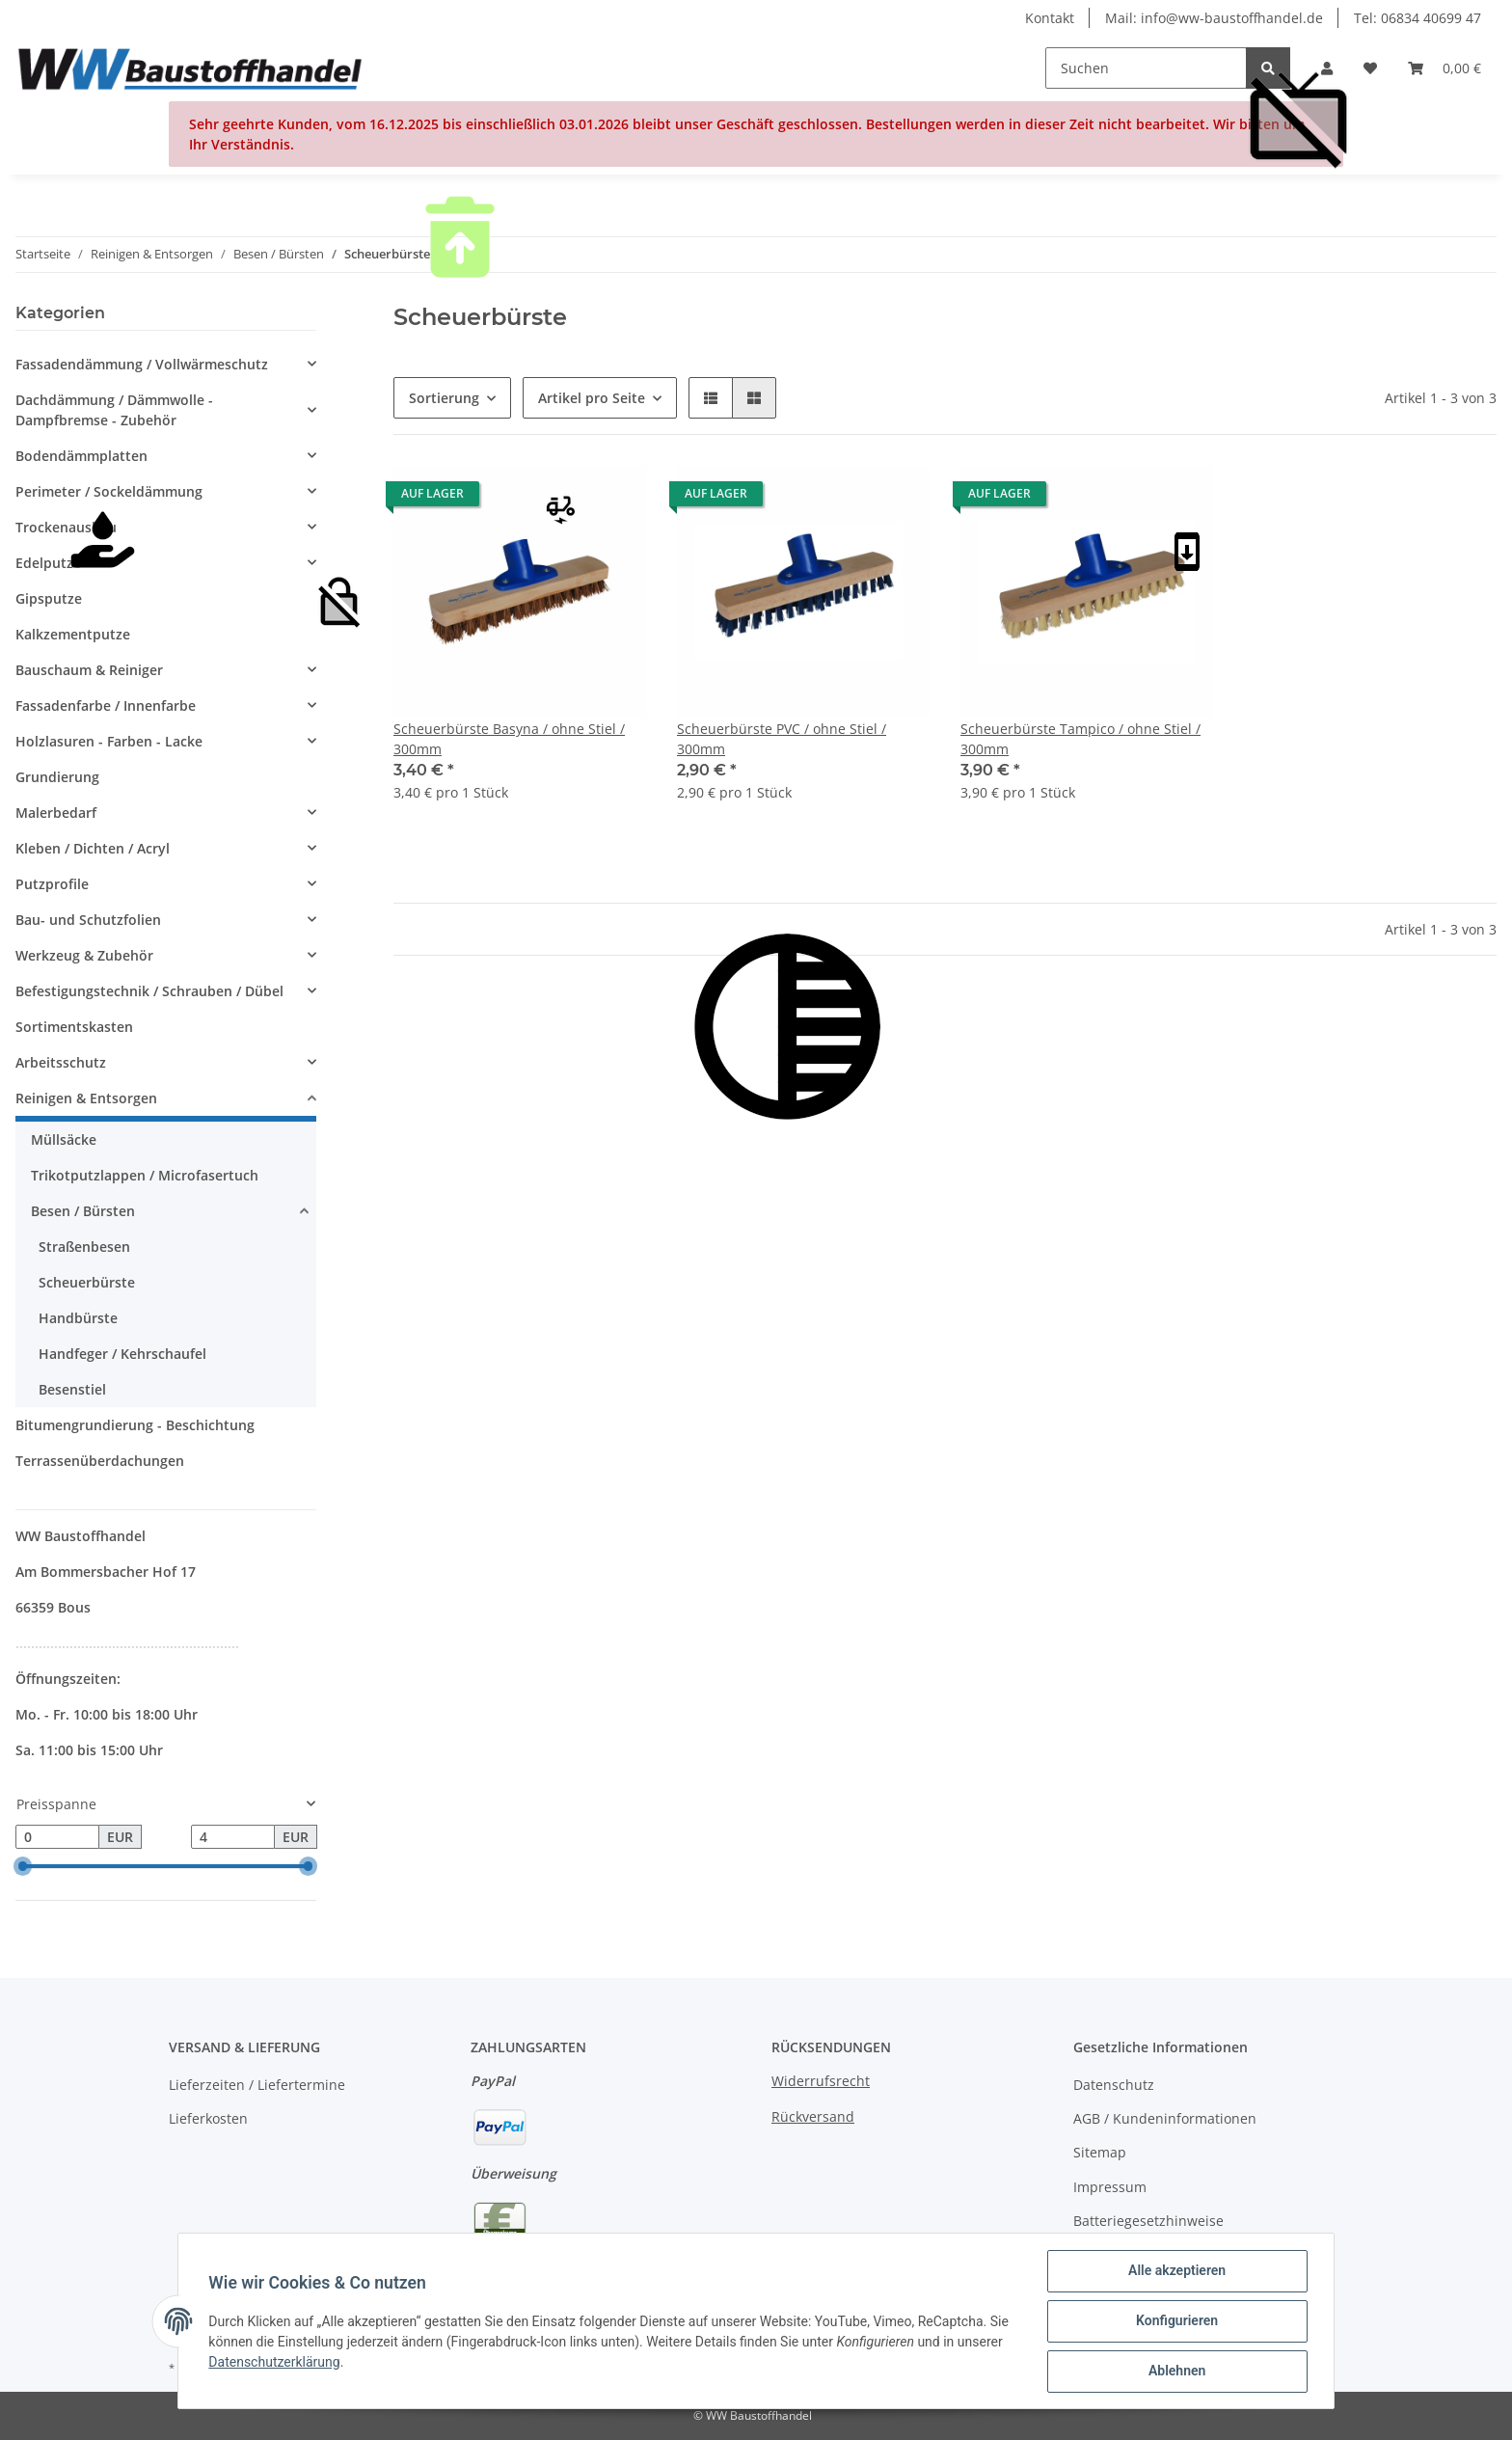  I want to click on download a system update to your device, so click(1187, 552).